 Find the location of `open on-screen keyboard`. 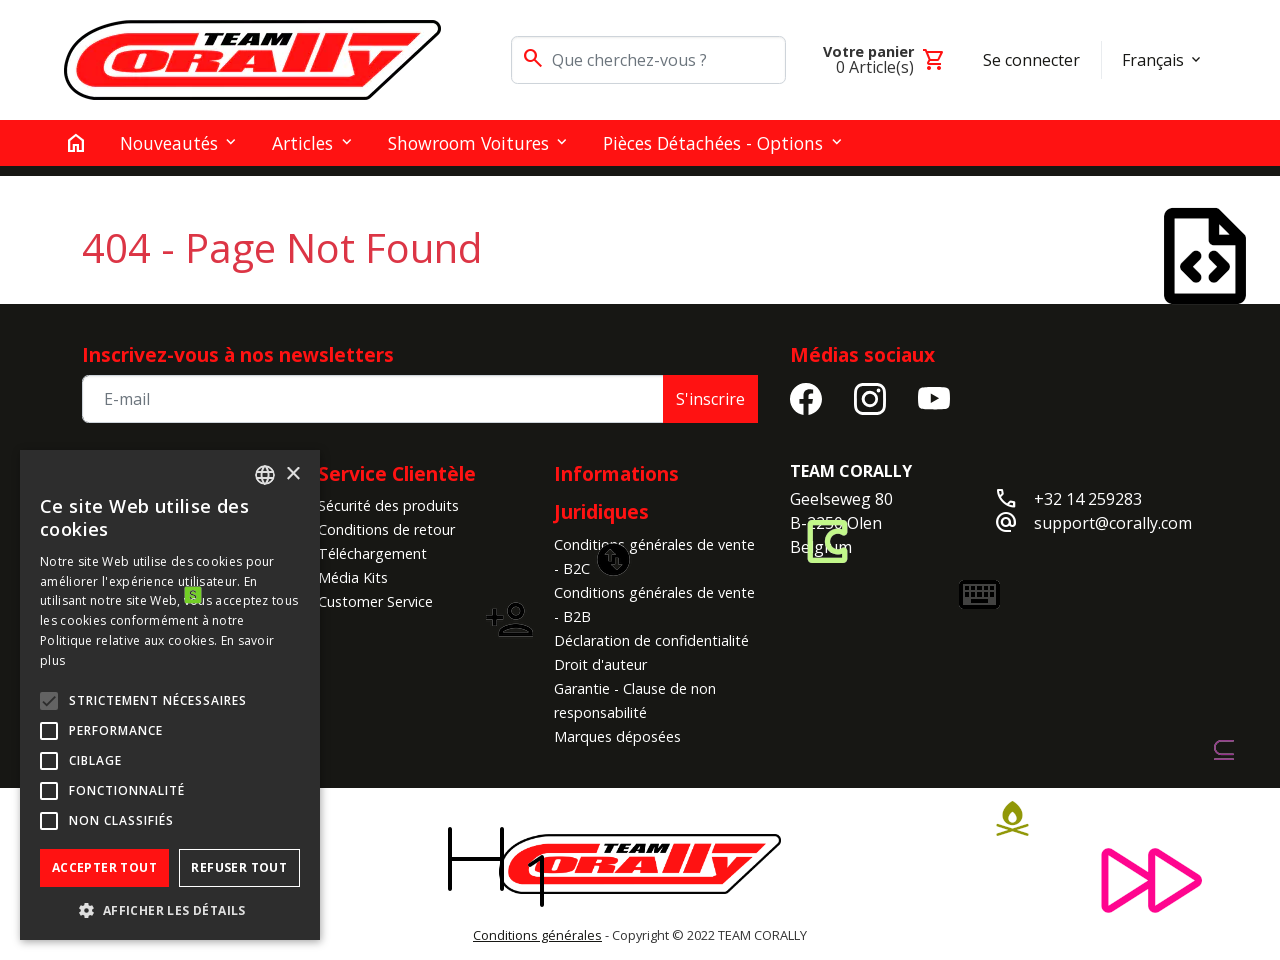

open on-screen keyboard is located at coordinates (979, 594).